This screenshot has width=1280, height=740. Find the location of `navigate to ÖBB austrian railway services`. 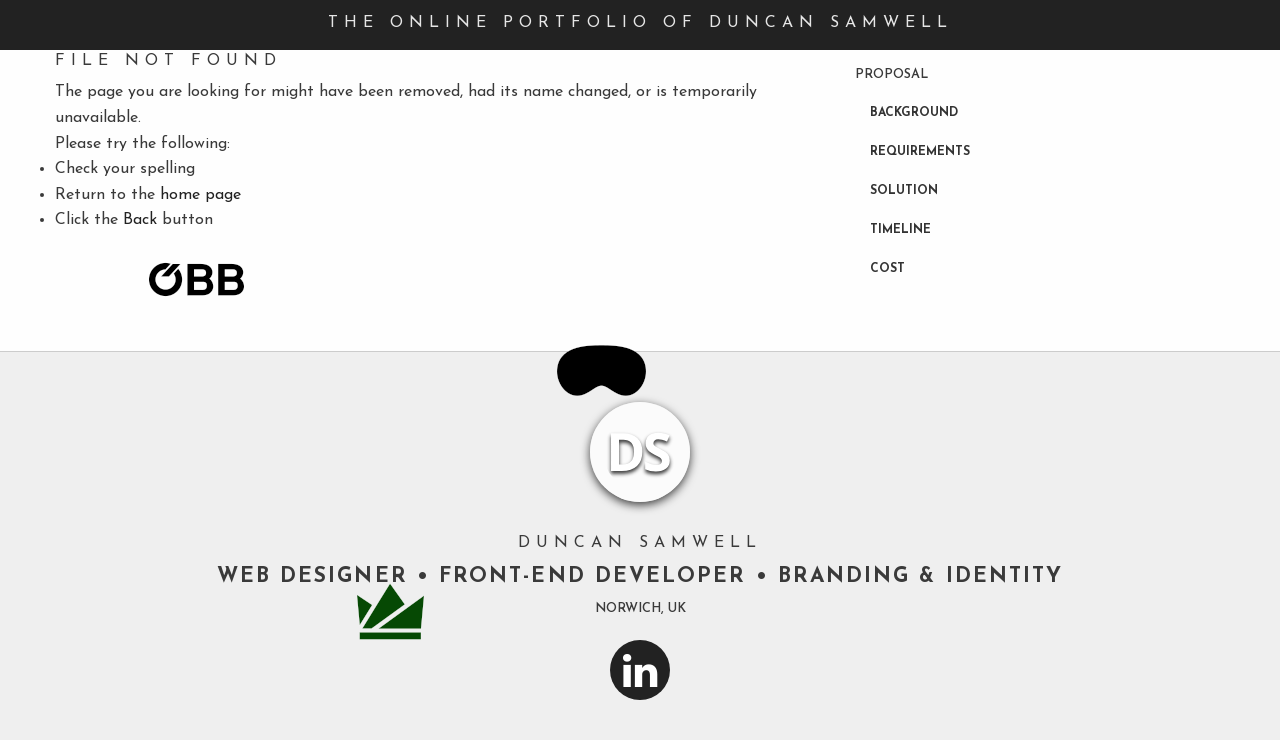

navigate to ÖBB austrian railway services is located at coordinates (196, 279).